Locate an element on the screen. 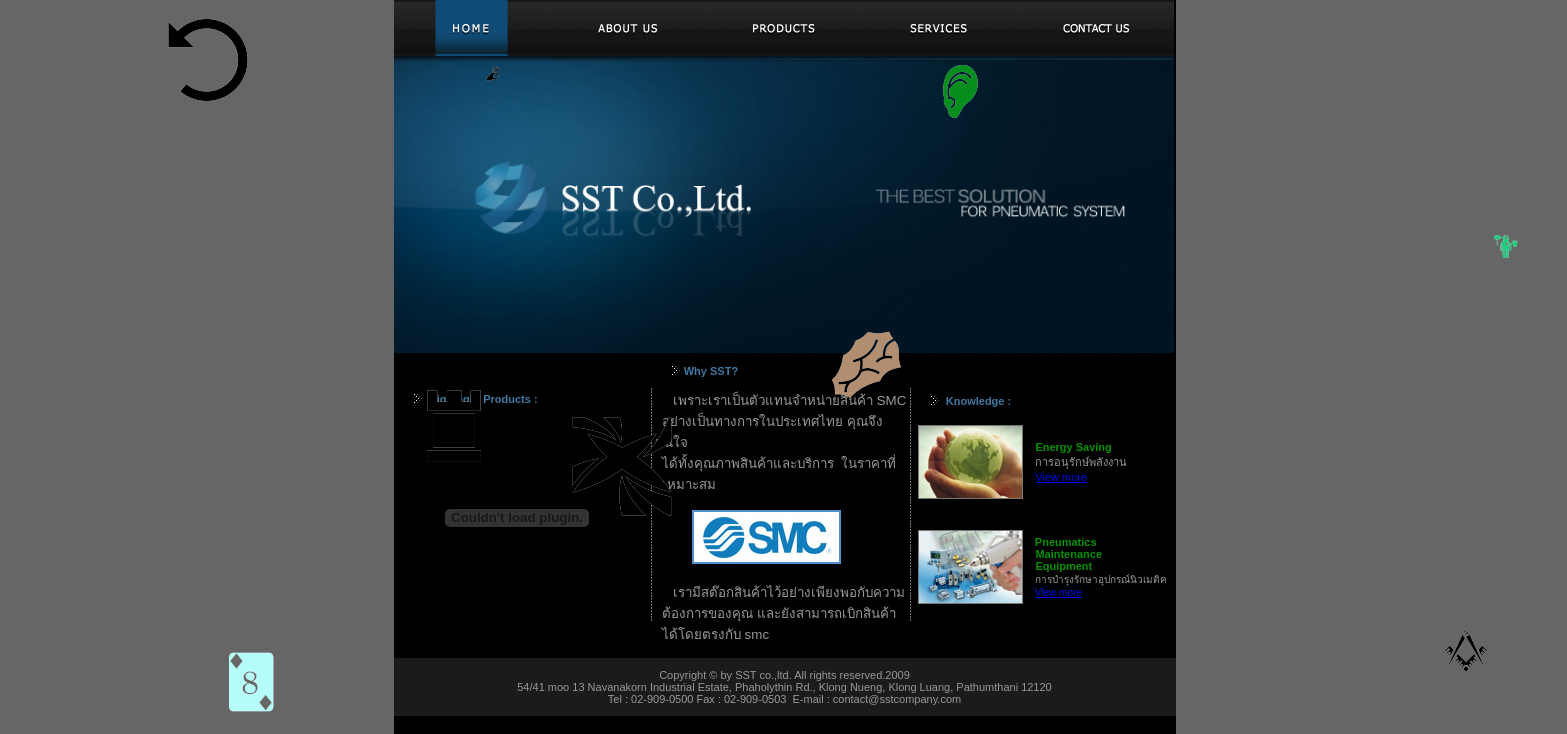  indicates a special bonus or power-up effect is located at coordinates (622, 466).